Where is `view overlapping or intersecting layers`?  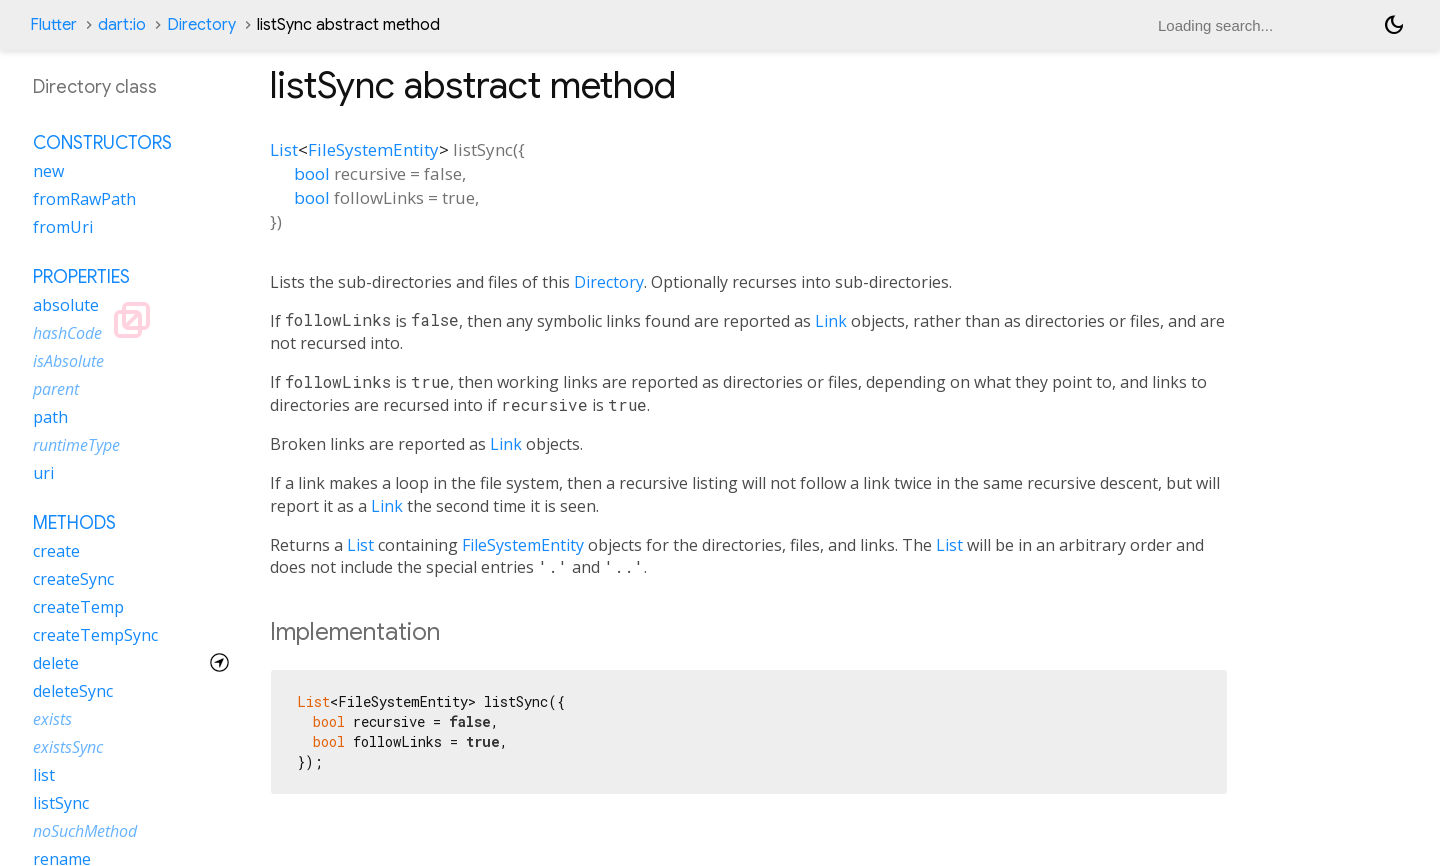
view overlapping or intersecting layers is located at coordinates (132, 320).